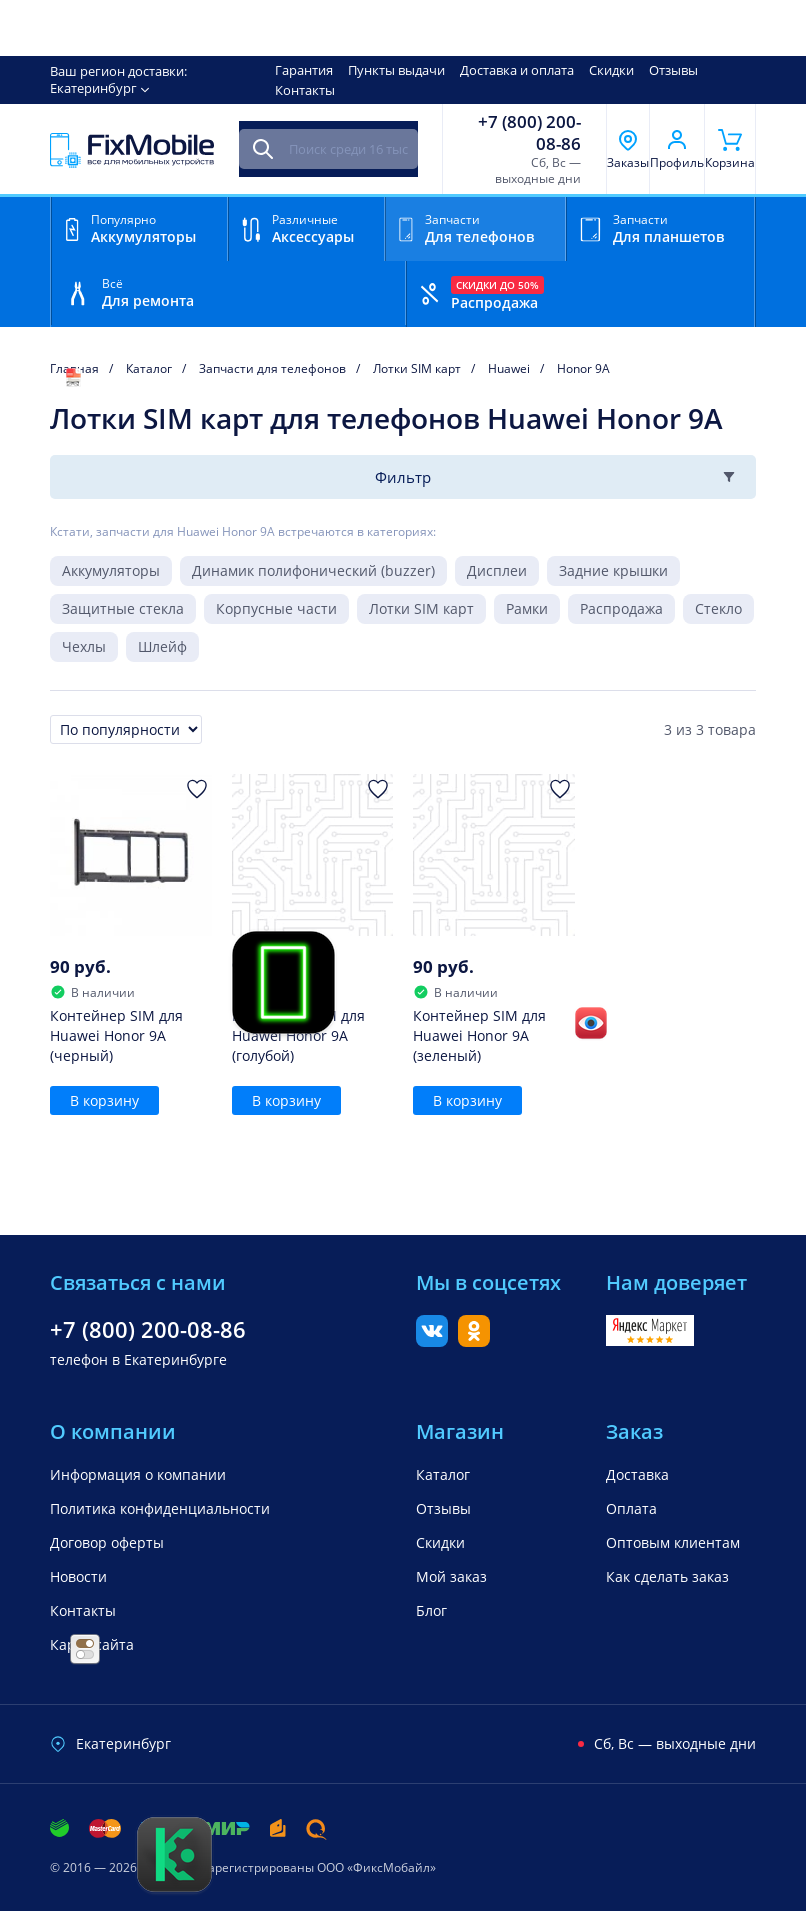 The height and width of the screenshot is (1911, 806). I want to click on open cachyos kernel manager, so click(174, 1854).